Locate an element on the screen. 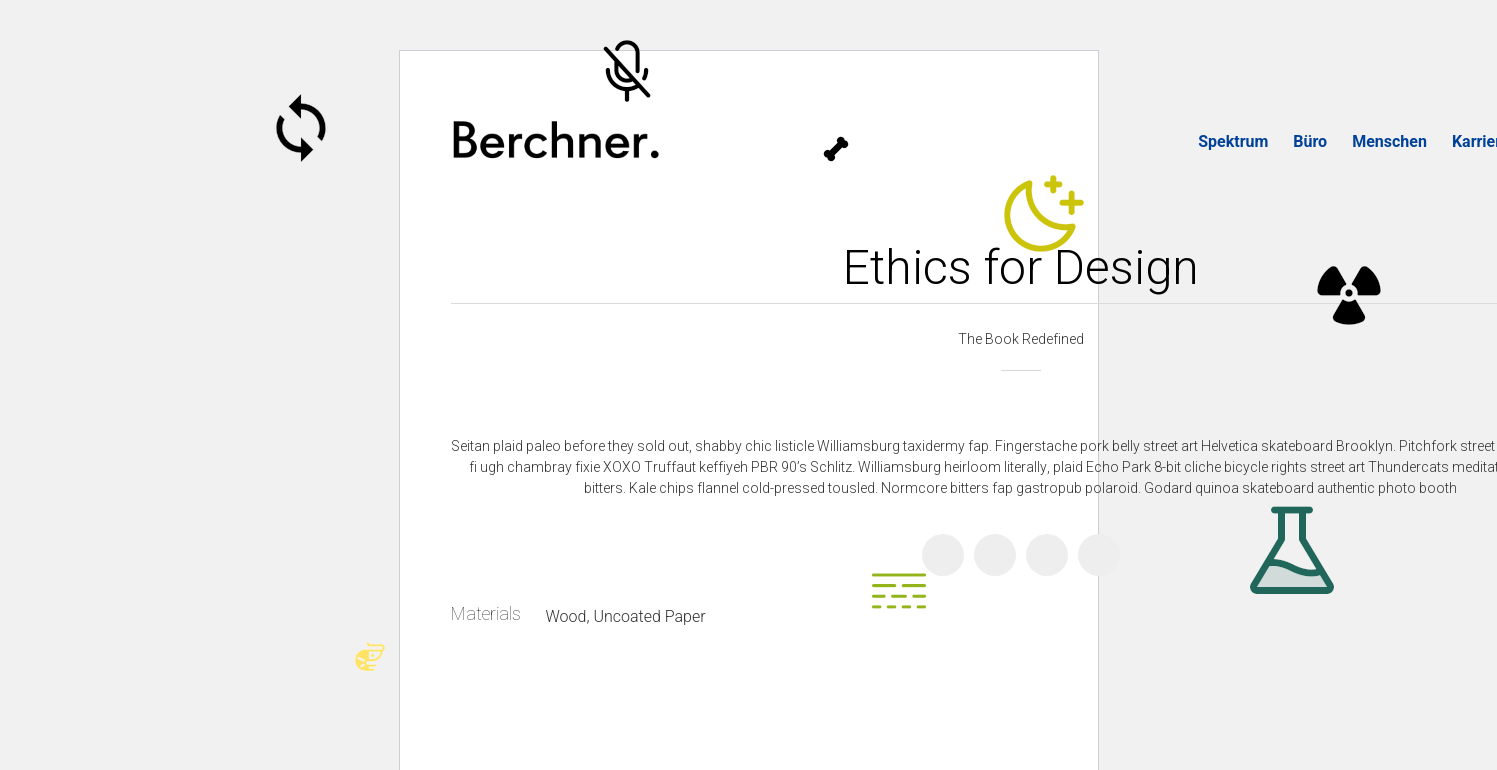  access pet-related features or settings is located at coordinates (836, 149).